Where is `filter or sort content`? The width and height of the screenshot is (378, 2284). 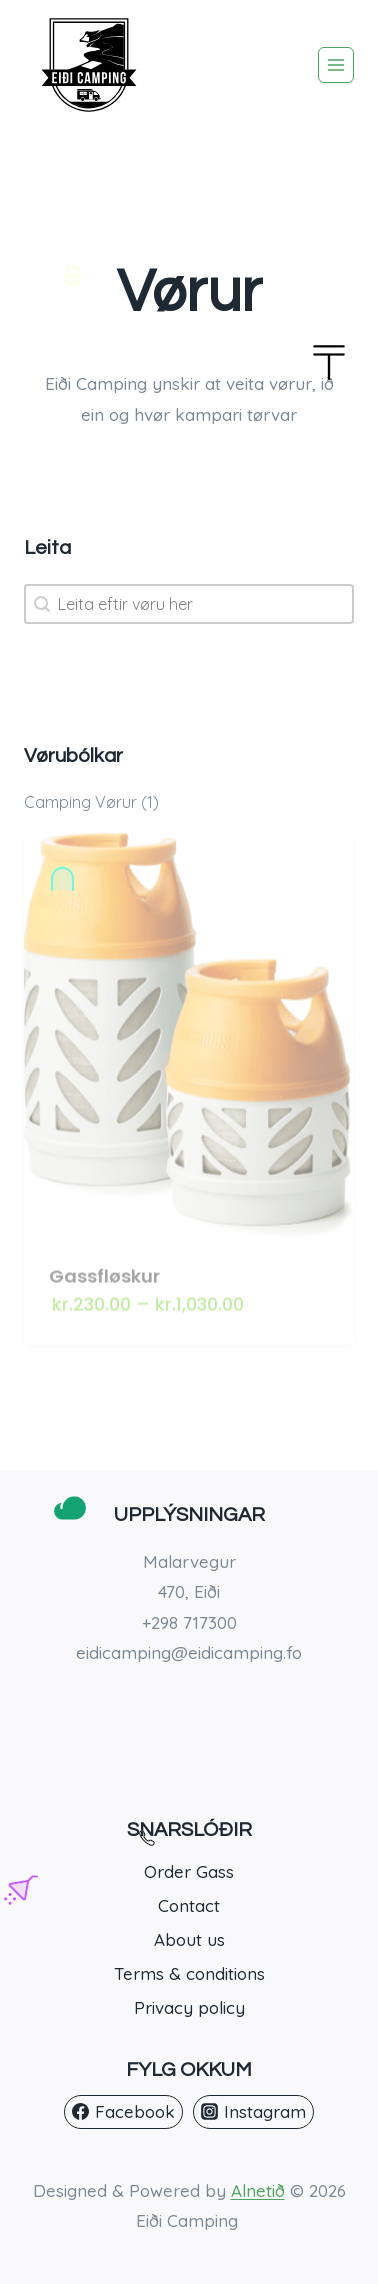 filter or sort content is located at coordinates (20, 1888).